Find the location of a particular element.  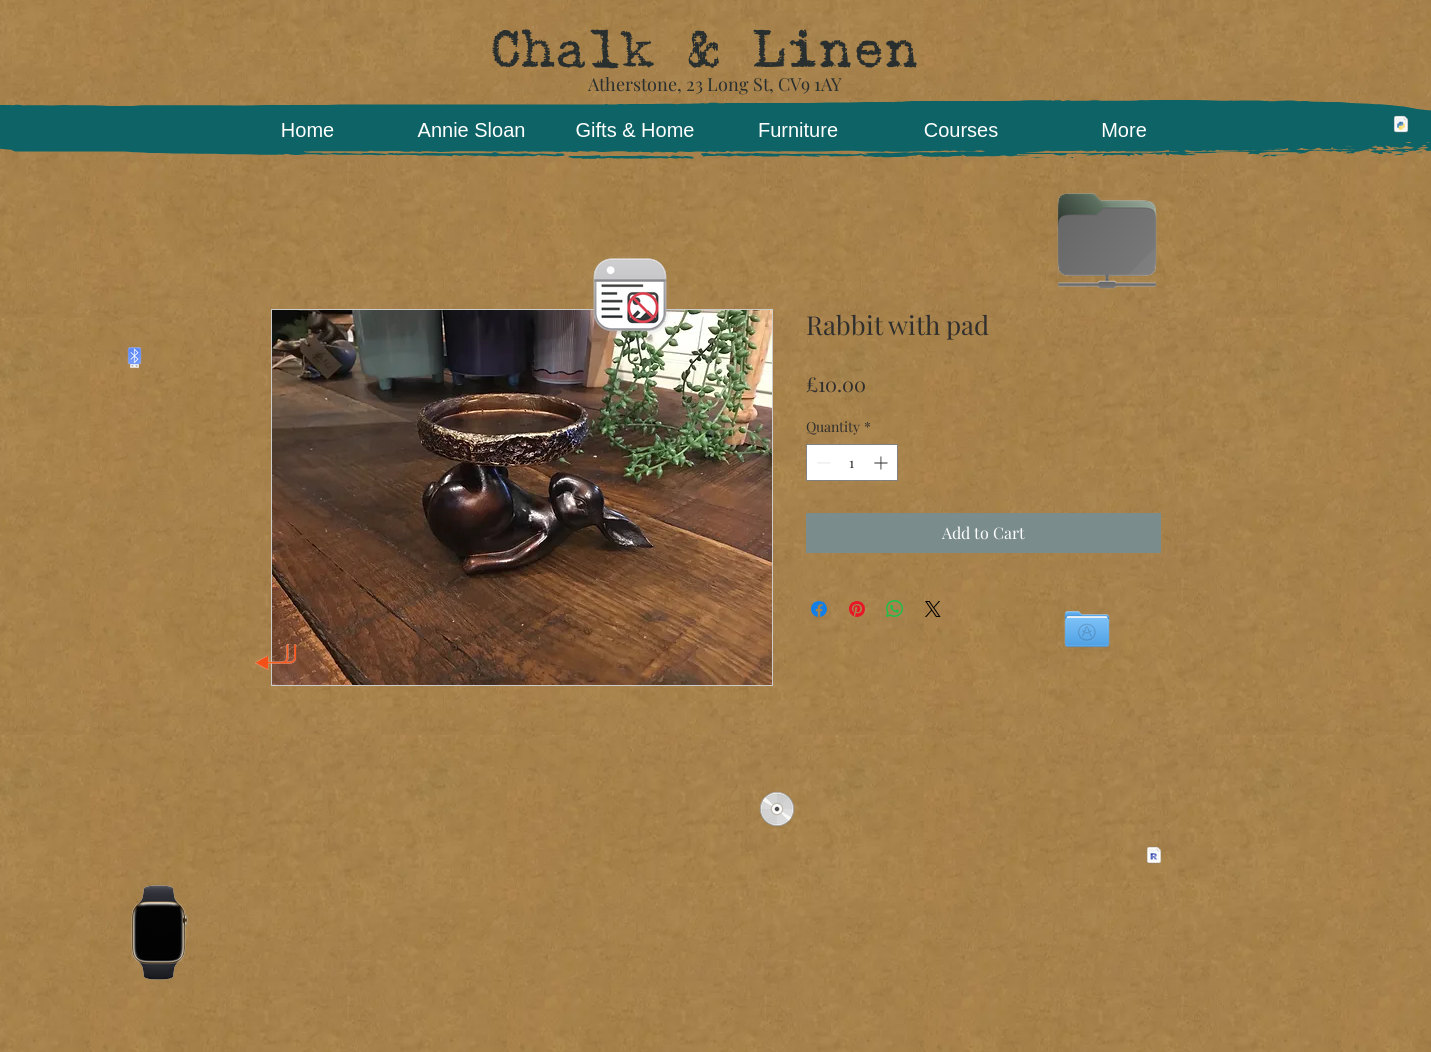

apple watch series 9 device icon is located at coordinates (158, 932).